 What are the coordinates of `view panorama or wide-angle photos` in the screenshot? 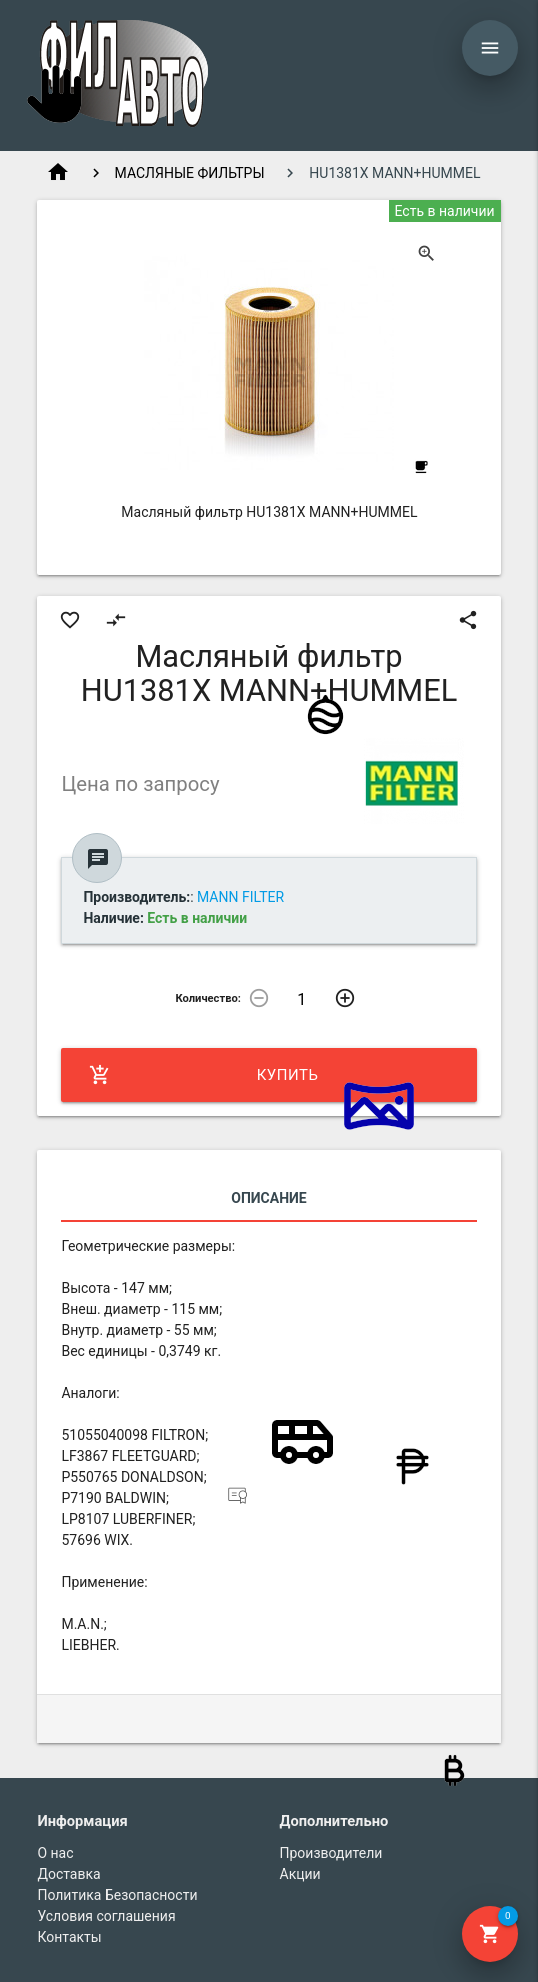 It's located at (379, 1106).